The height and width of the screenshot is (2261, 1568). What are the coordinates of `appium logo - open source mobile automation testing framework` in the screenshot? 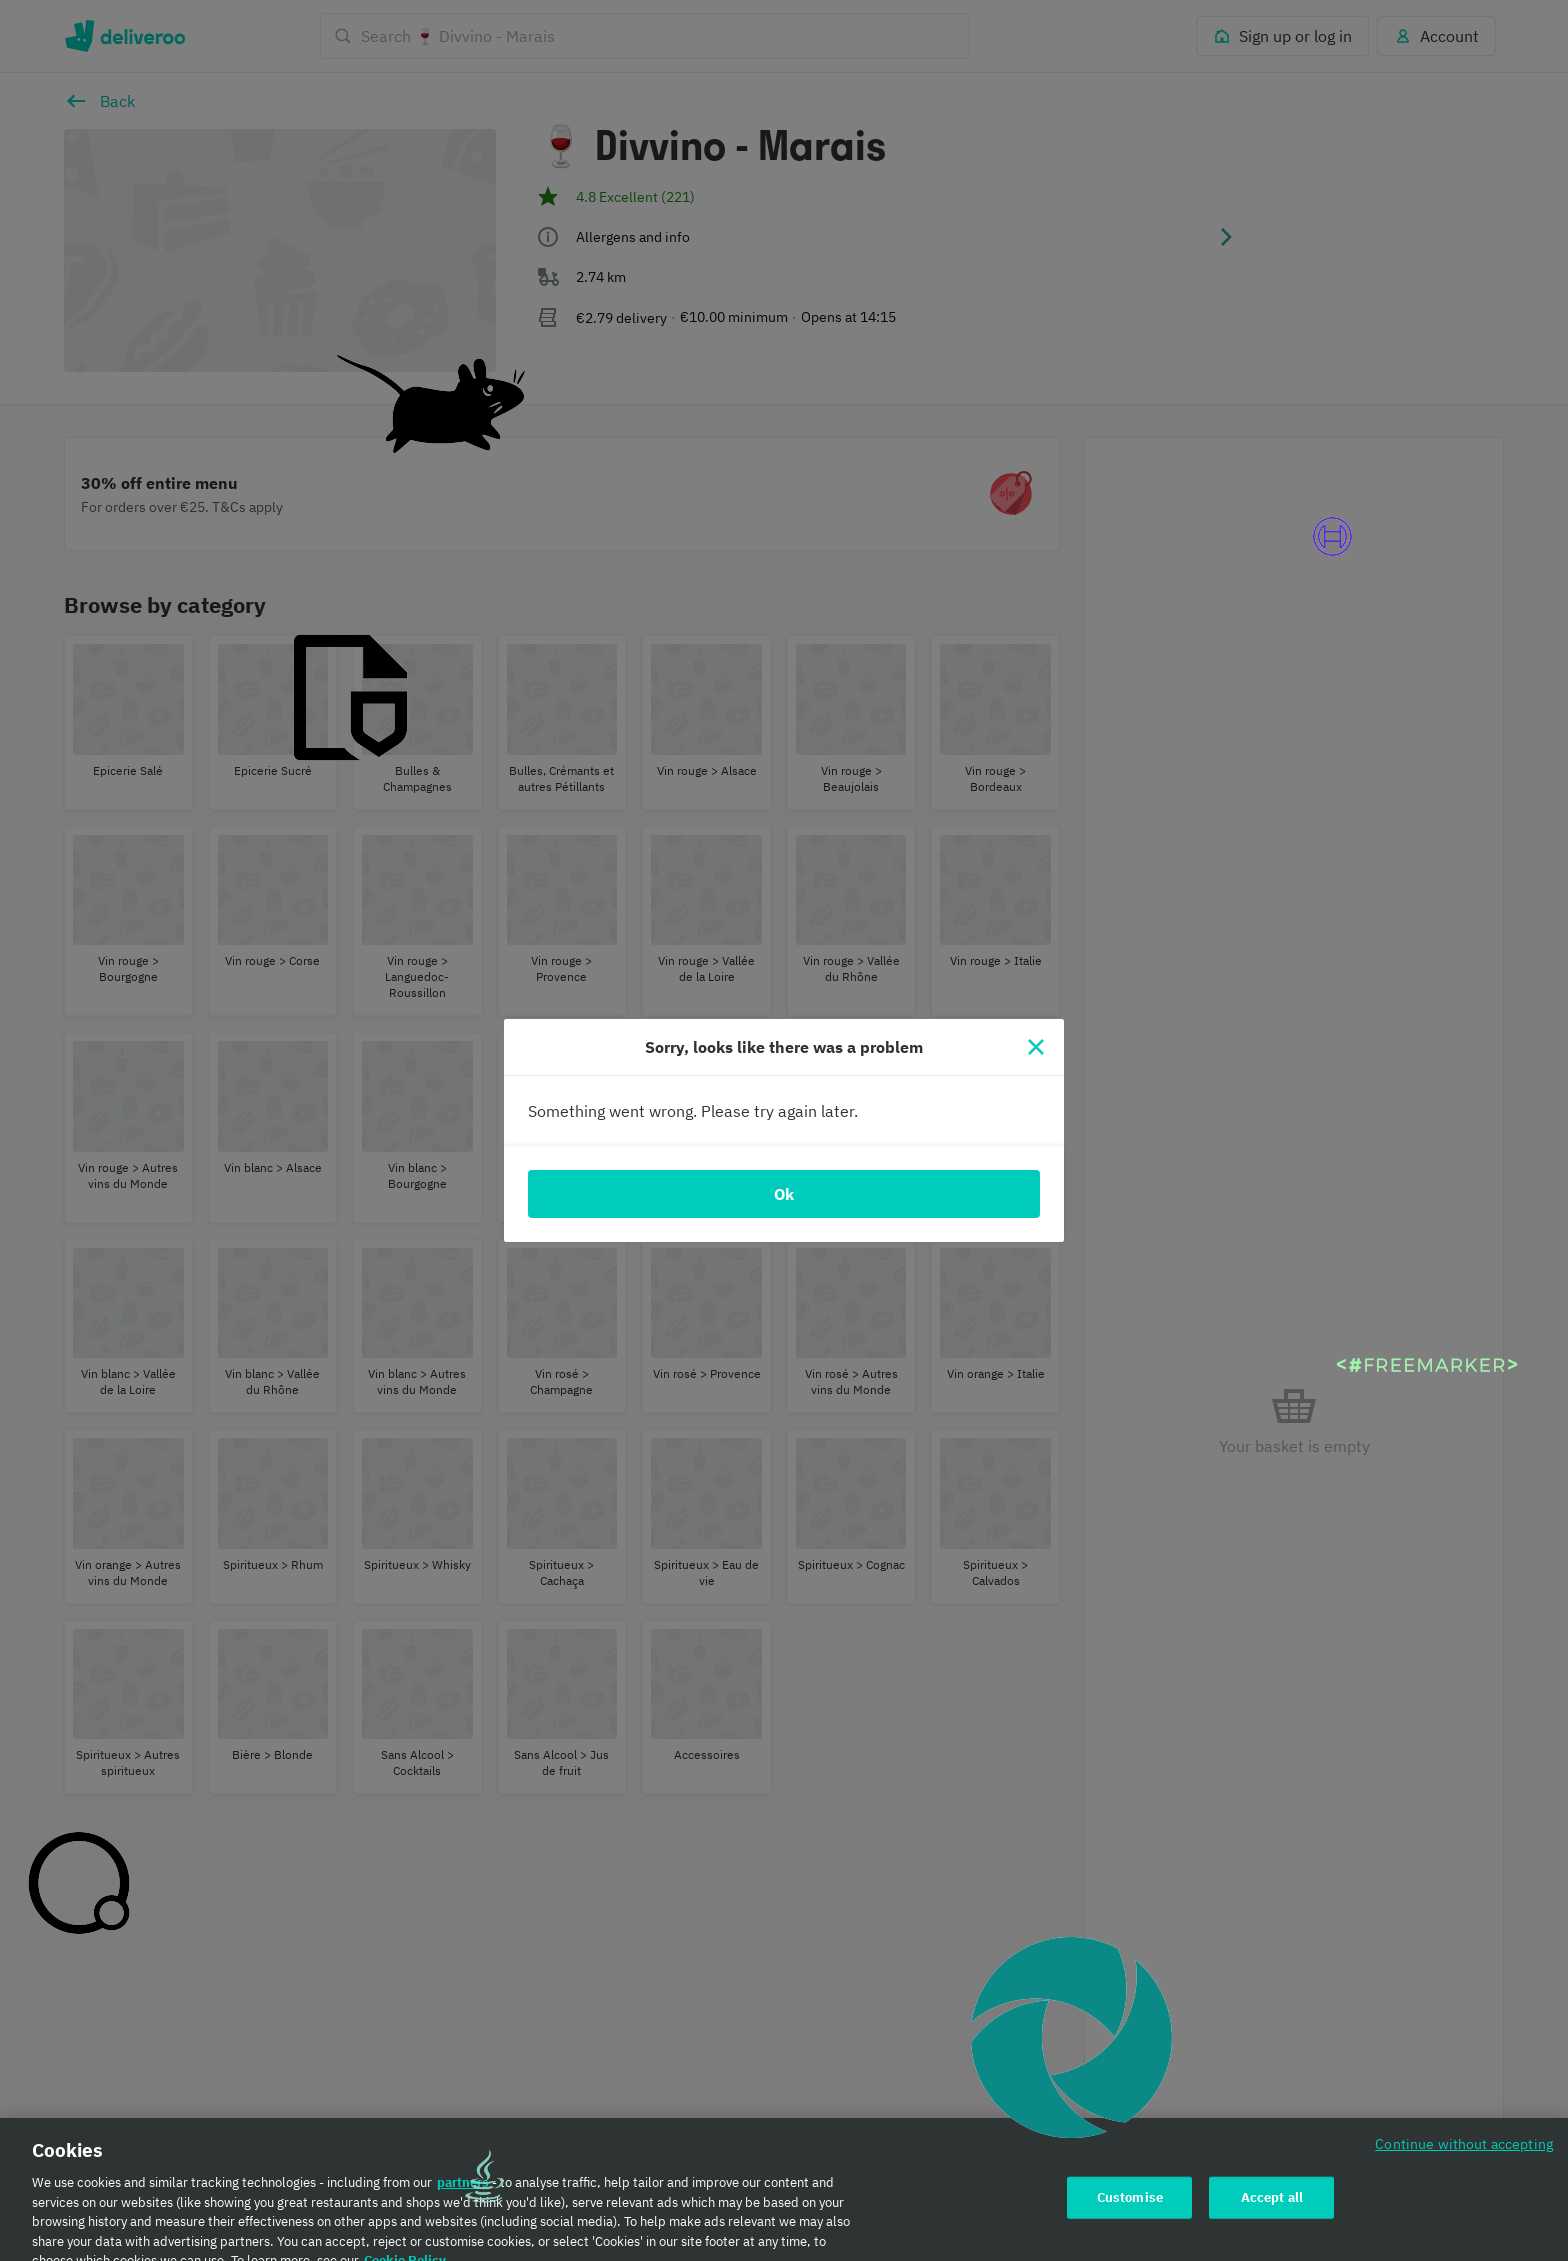 It's located at (1071, 2037).